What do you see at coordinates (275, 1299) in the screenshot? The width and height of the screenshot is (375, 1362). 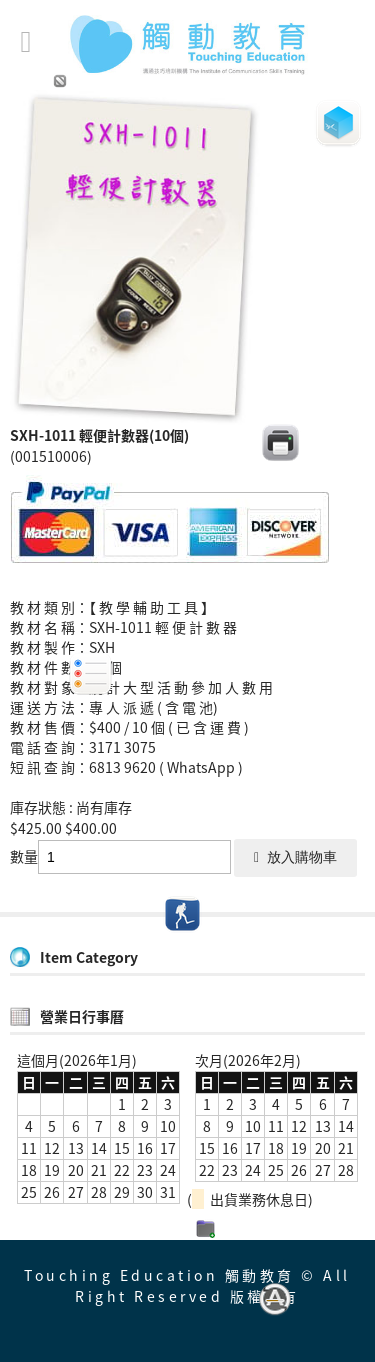 I see `open the software updater application` at bounding box center [275, 1299].